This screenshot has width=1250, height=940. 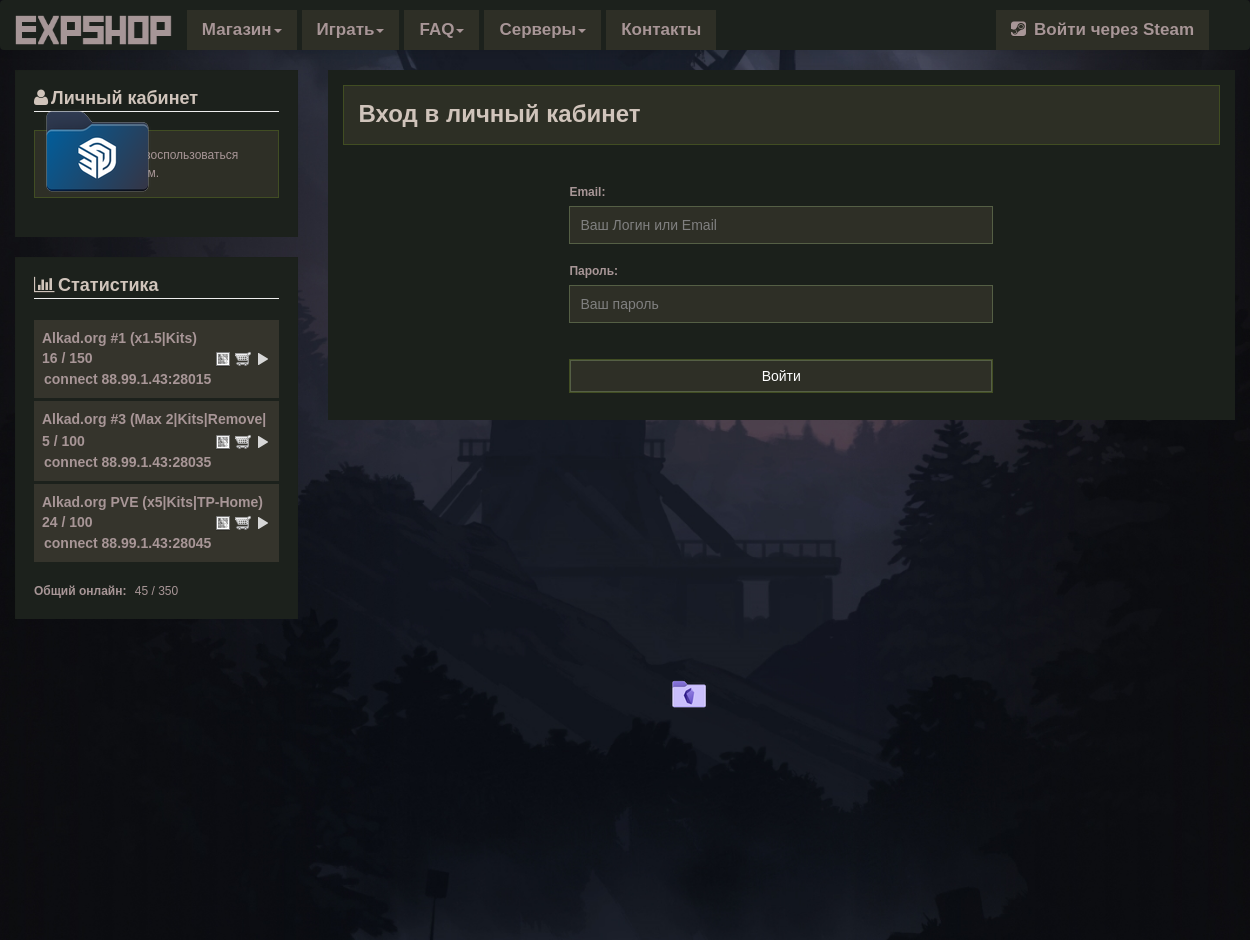 I want to click on open sketchup project files folder, so click(x=97, y=154).